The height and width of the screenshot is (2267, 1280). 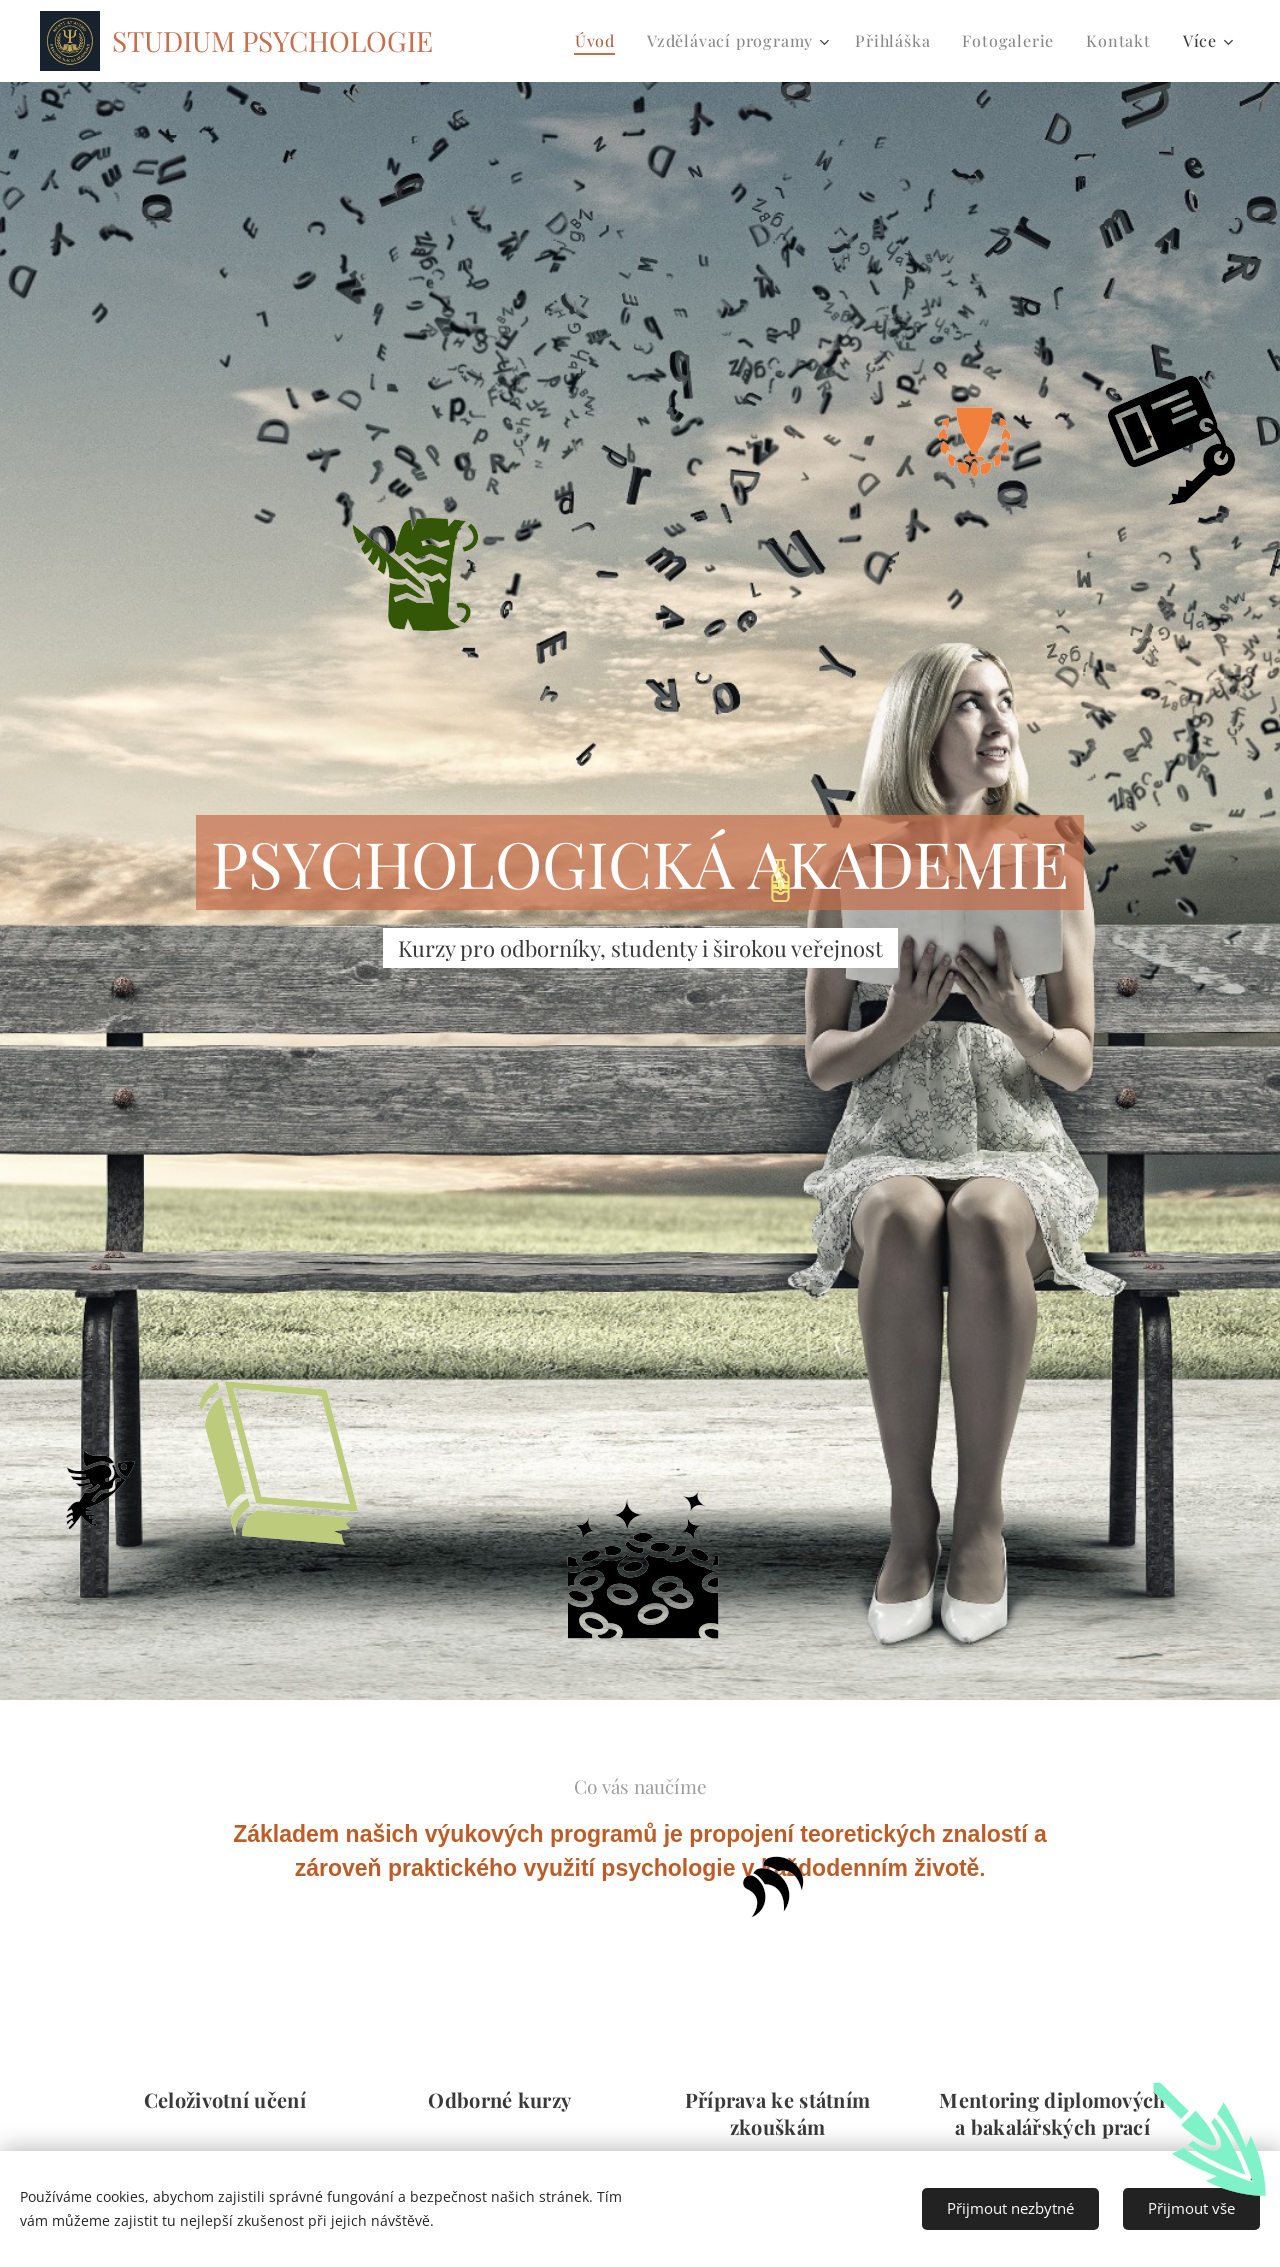 What do you see at coordinates (415, 574) in the screenshot?
I see `access quest log or story journal` at bounding box center [415, 574].